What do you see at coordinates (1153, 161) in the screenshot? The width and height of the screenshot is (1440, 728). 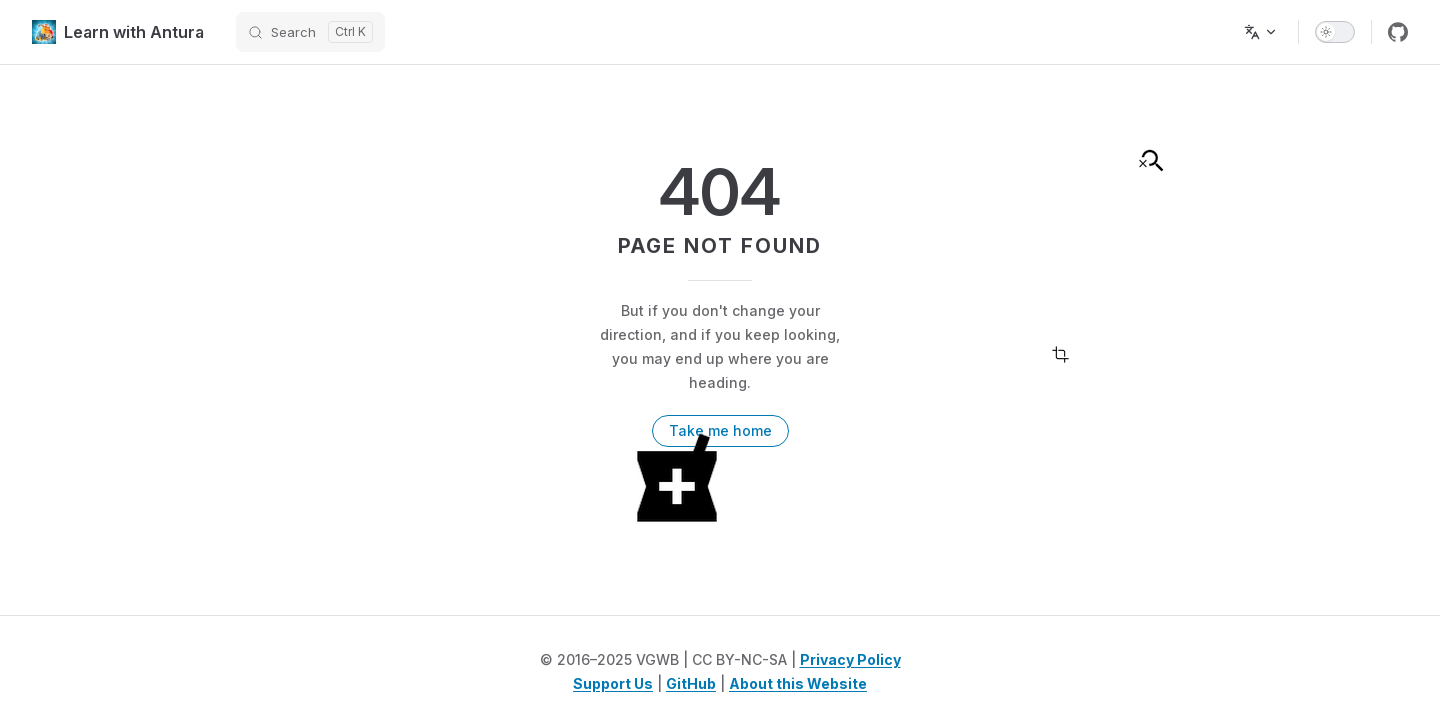 I see `search is disabled or unavailable` at bounding box center [1153, 161].